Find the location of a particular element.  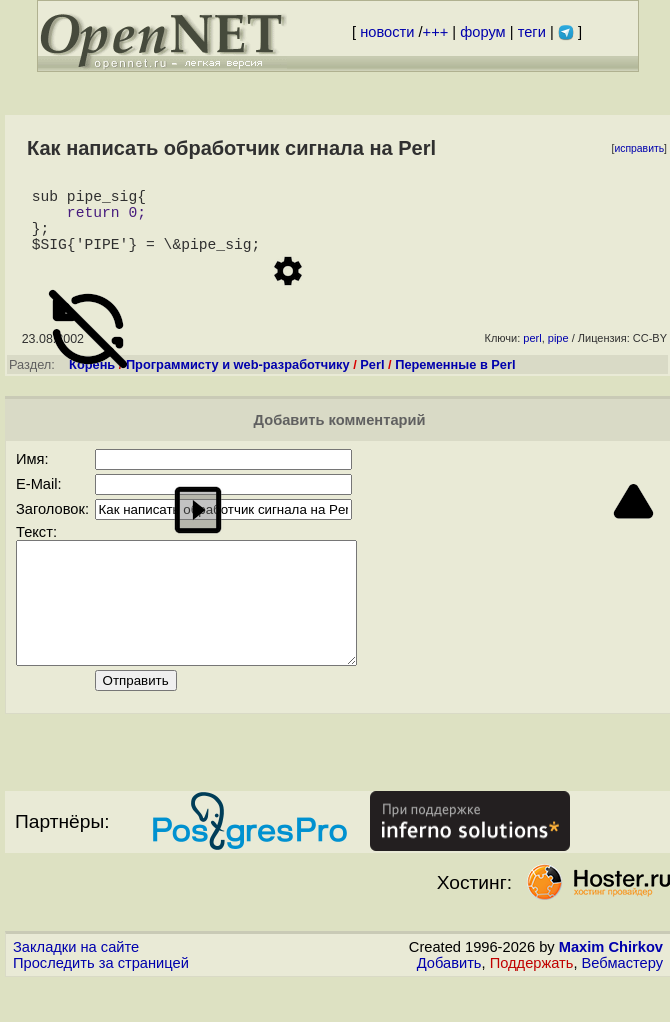

start a slideshow presentation is located at coordinates (198, 510).